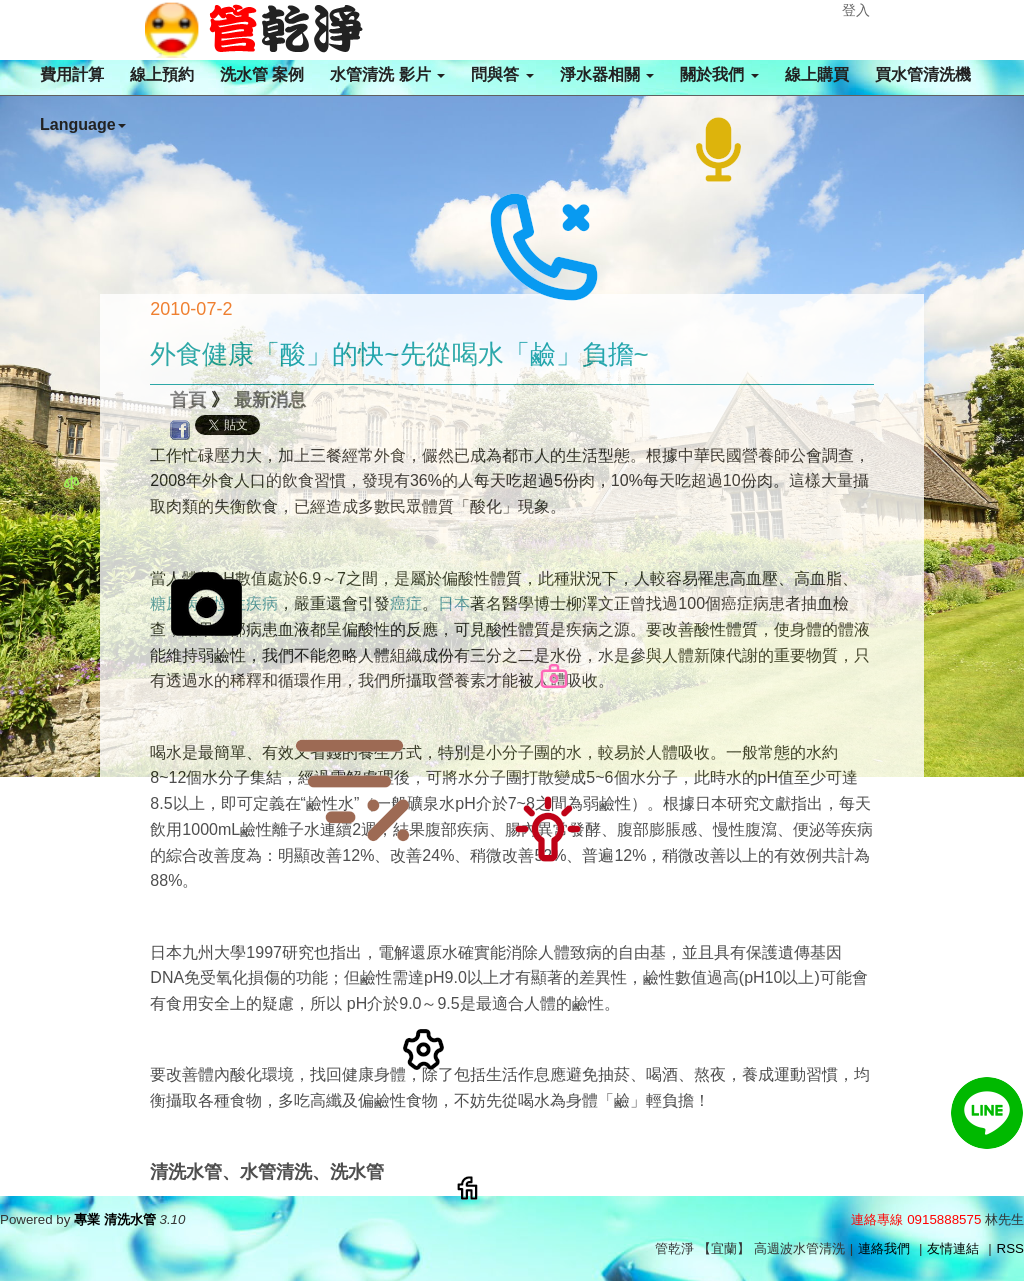  Describe the element at coordinates (548, 829) in the screenshot. I see `access tips or suggestions` at that location.